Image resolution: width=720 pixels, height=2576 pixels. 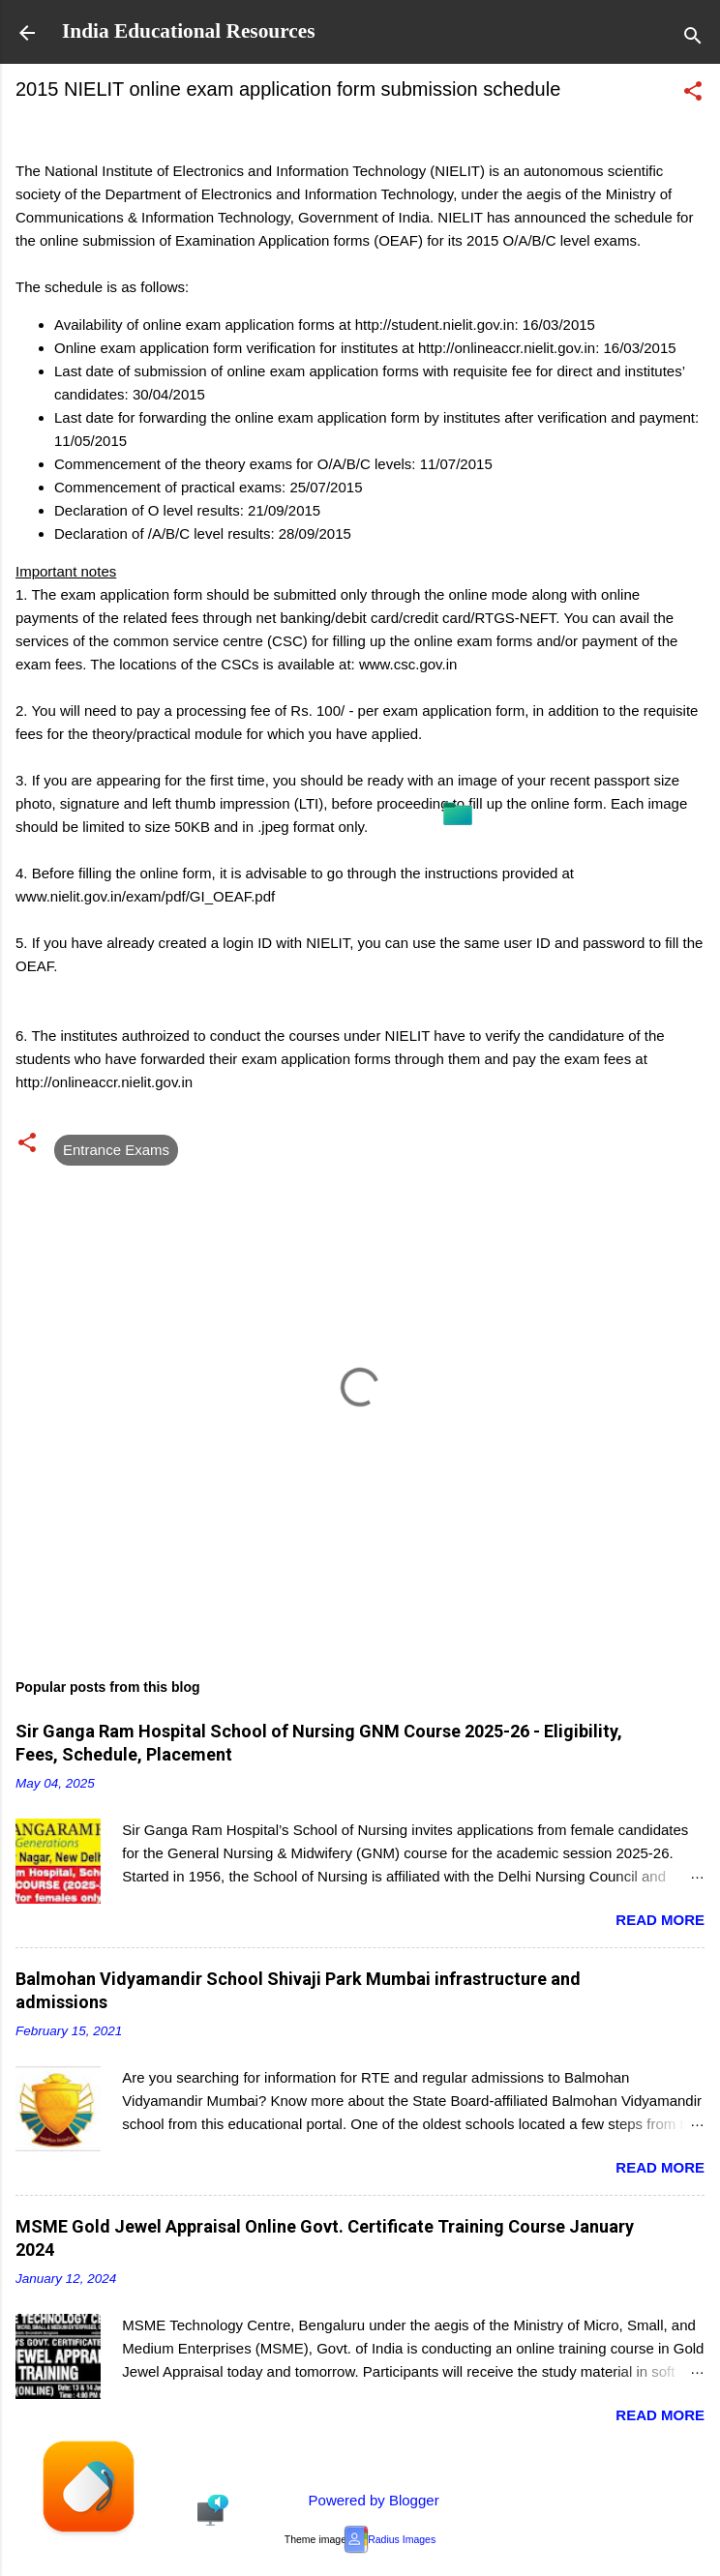 I want to click on open the green folder, so click(x=458, y=814).